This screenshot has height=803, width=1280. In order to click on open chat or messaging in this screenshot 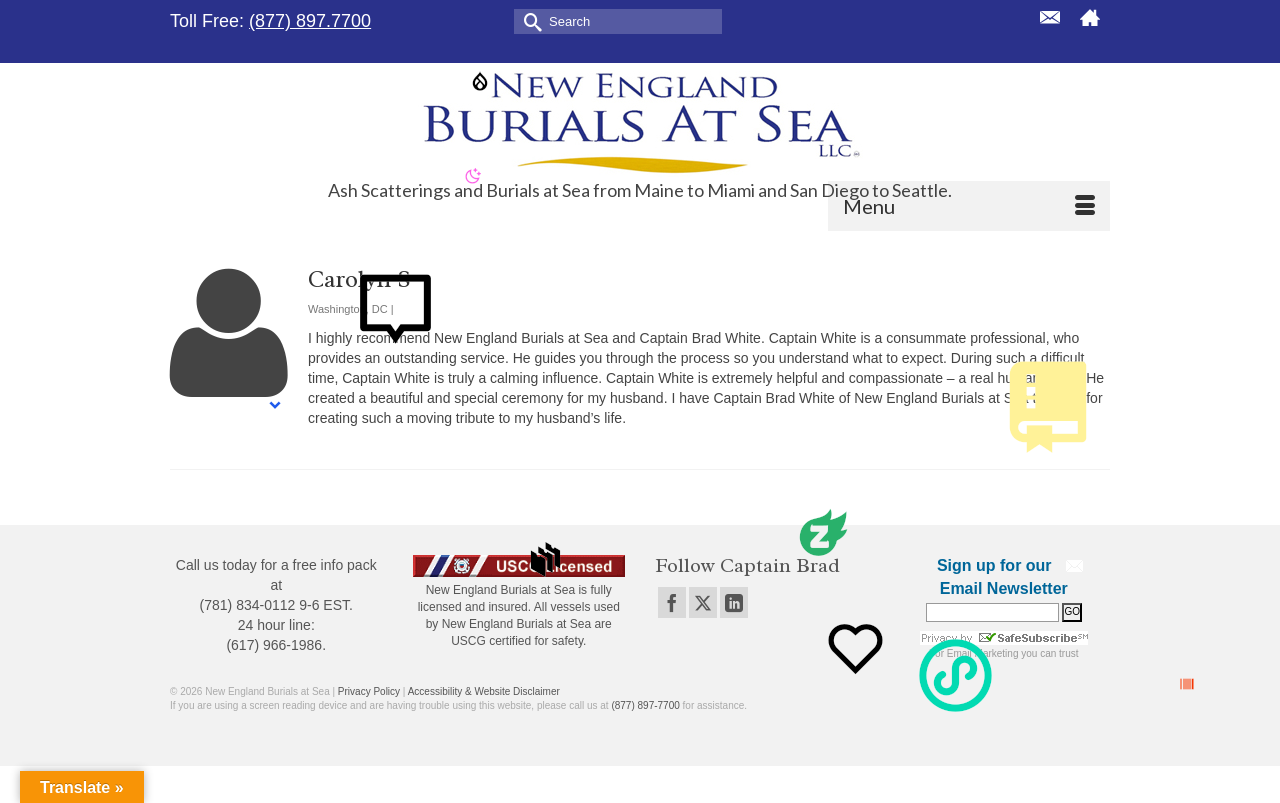, I will do `click(395, 306)`.